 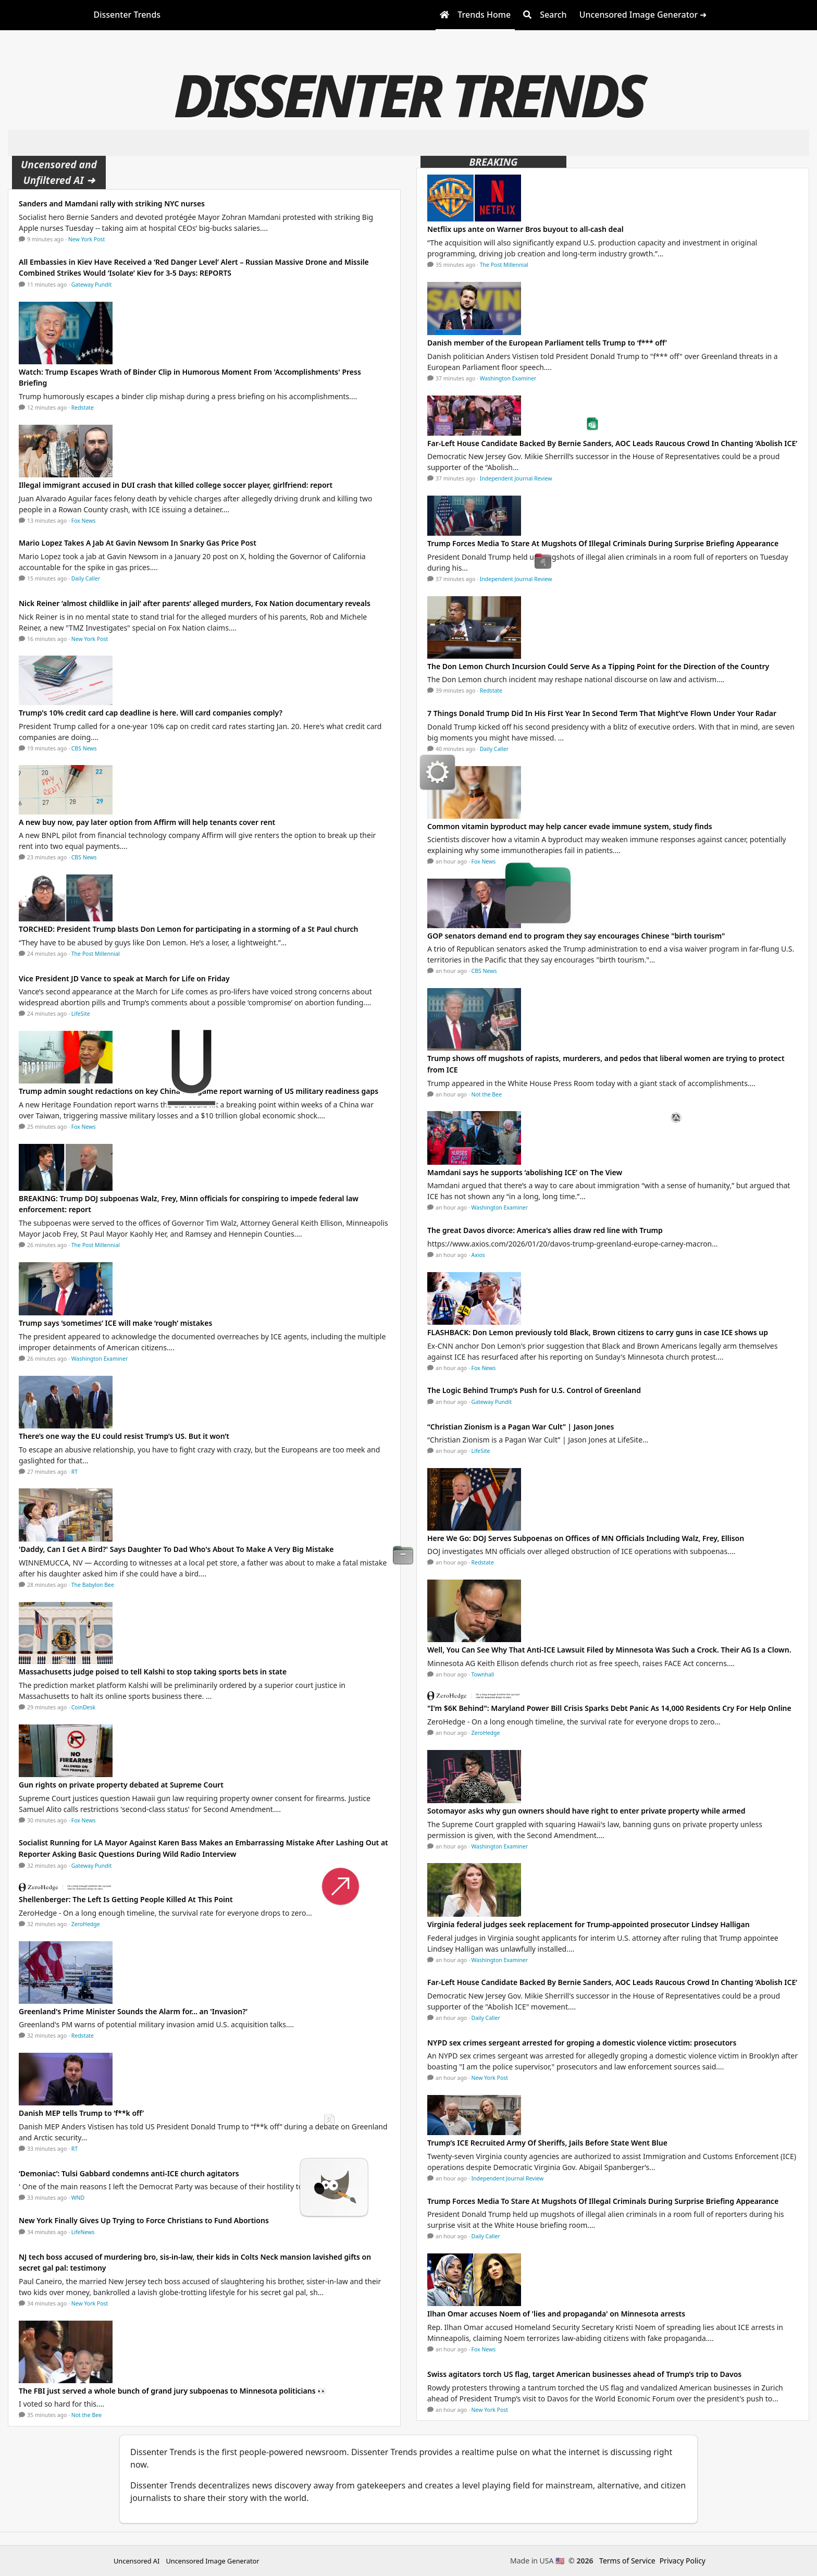 I want to click on open a microsoft excel spreadsheet file, so click(x=592, y=424).